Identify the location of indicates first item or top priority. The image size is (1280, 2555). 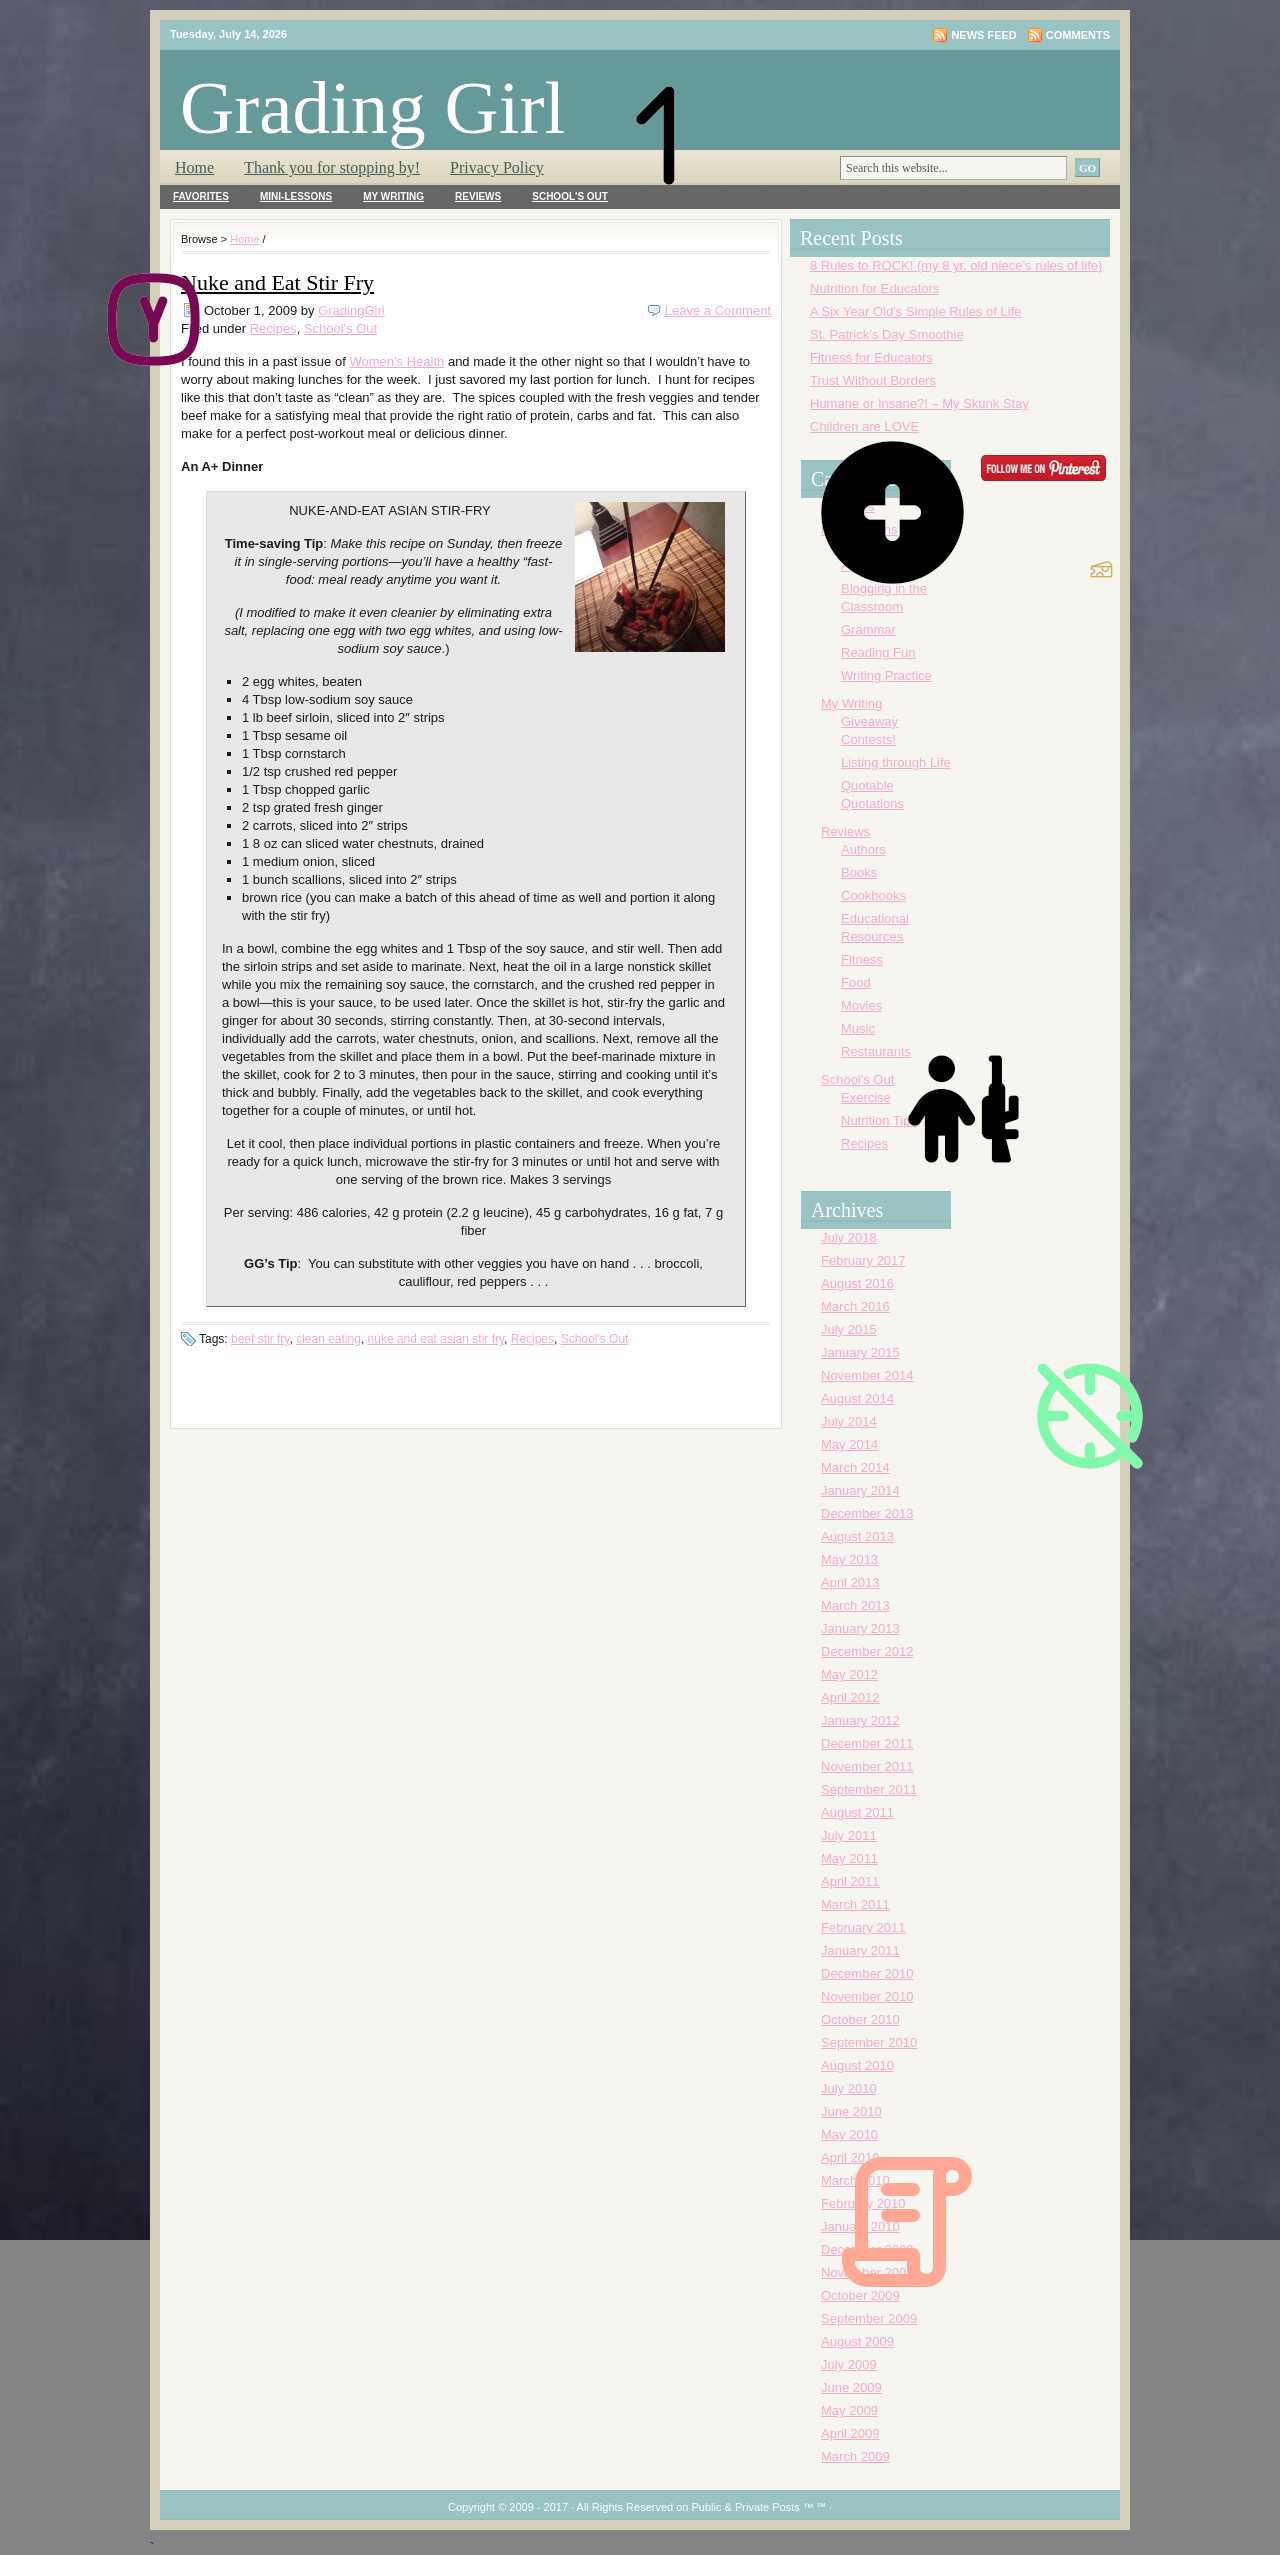
(663, 135).